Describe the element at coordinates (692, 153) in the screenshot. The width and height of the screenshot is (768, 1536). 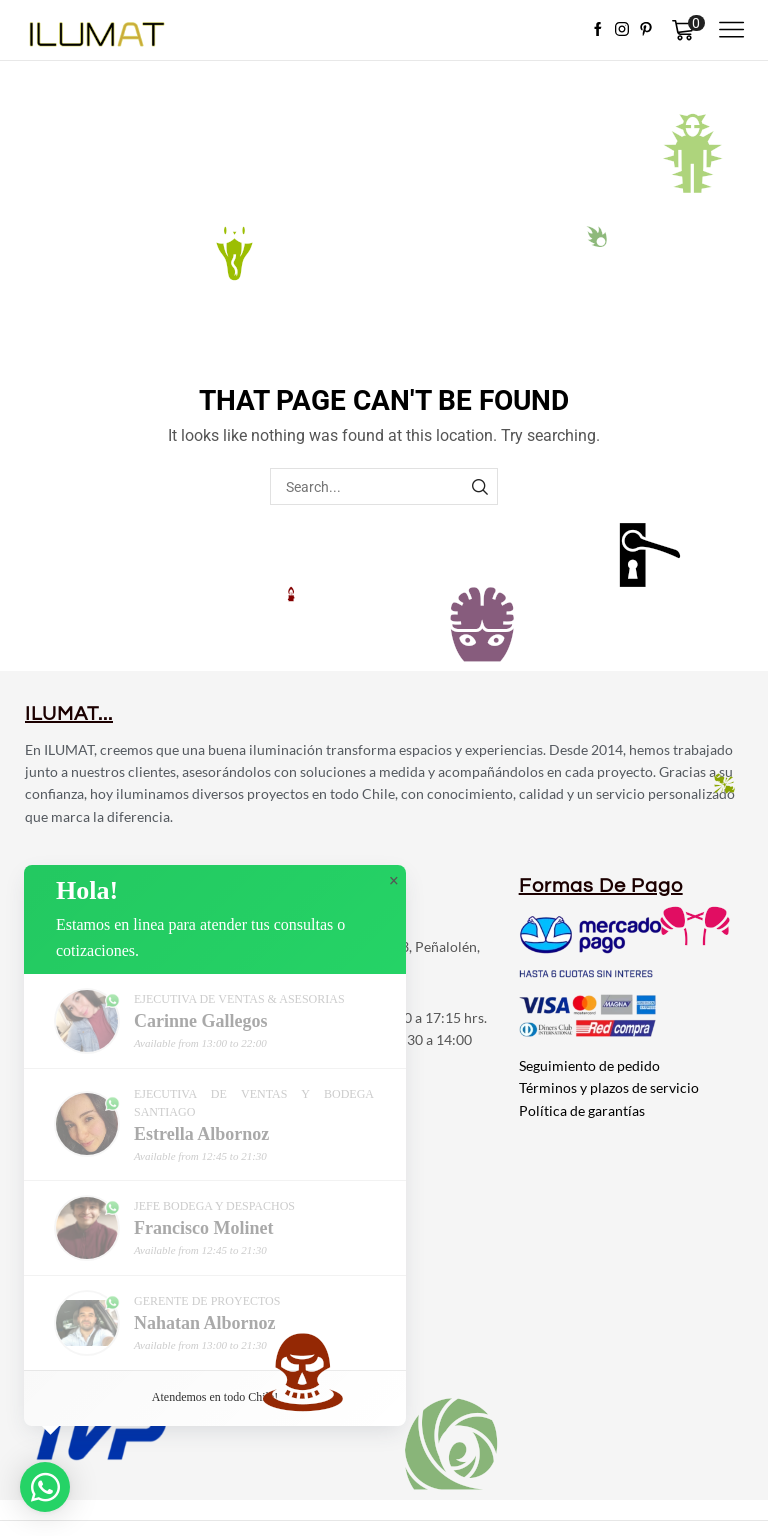
I see `equip spiked armor to your character` at that location.